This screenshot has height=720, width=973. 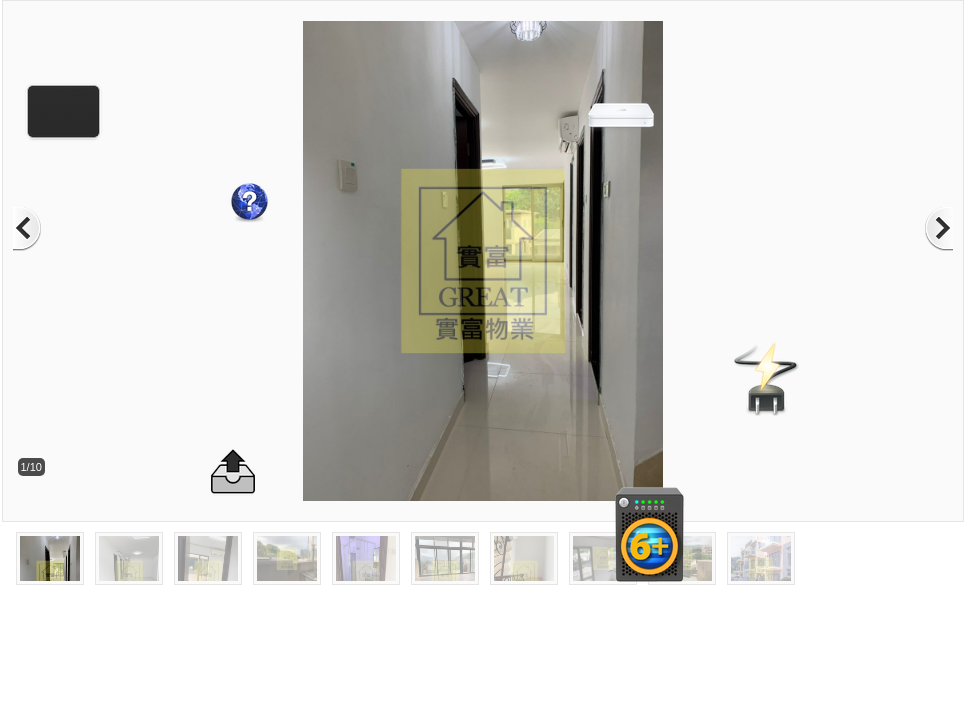 What do you see at coordinates (764, 378) in the screenshot?
I see `indicates device is connected to power adapter` at bounding box center [764, 378].